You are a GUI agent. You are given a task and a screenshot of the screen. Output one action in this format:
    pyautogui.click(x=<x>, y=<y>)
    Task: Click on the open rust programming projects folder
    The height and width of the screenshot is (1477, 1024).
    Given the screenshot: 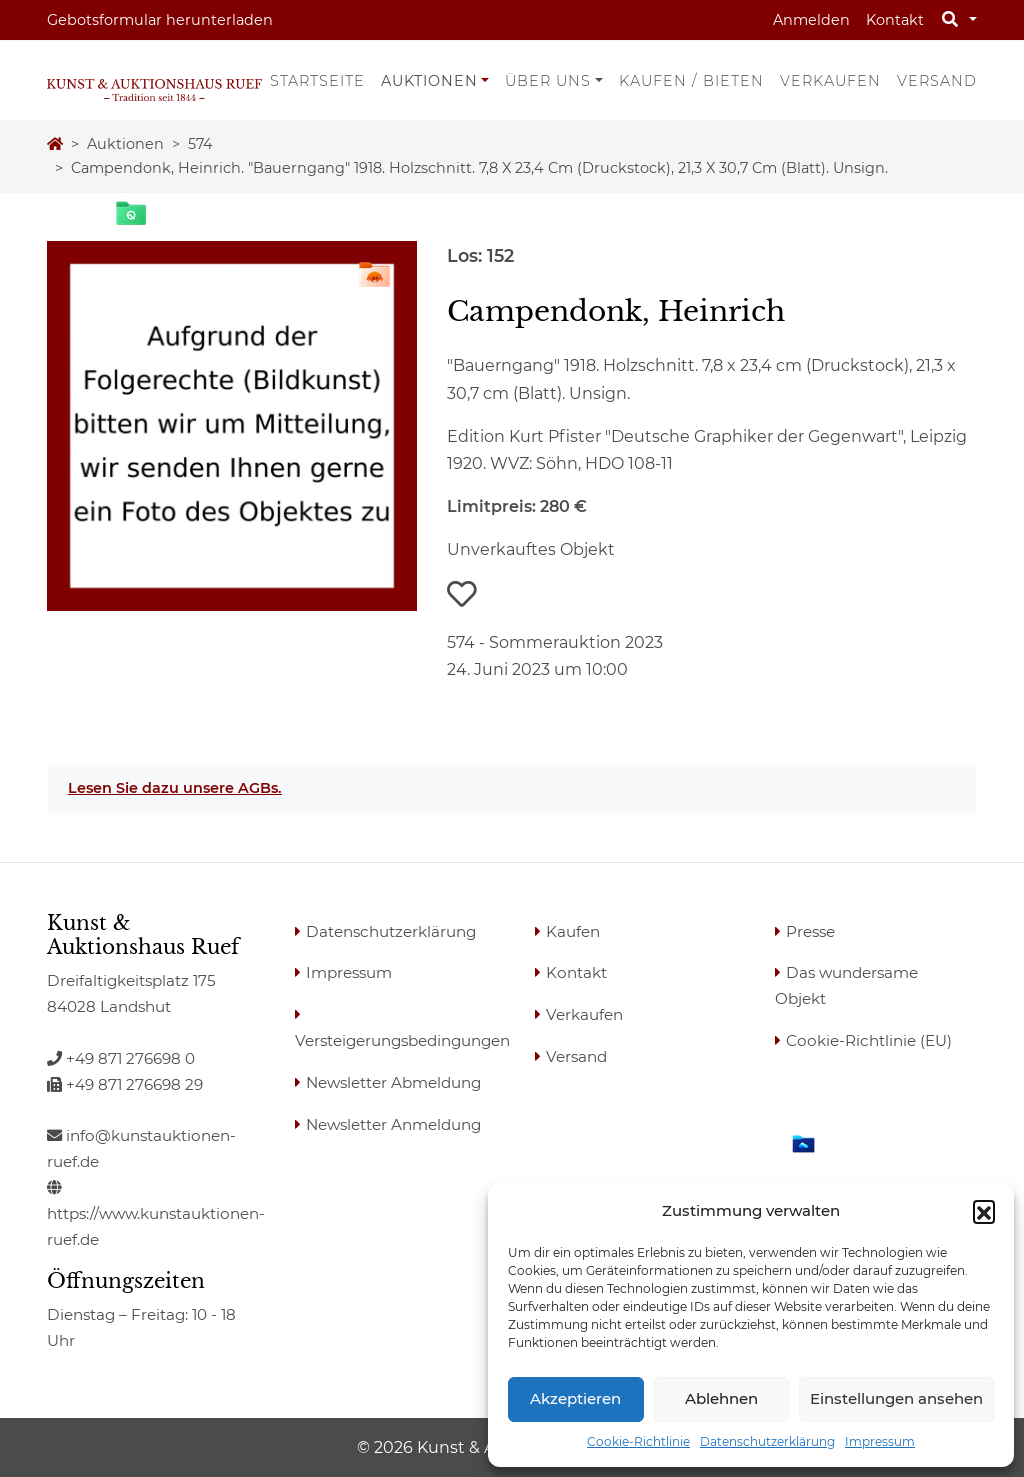 What is the action you would take?
    pyautogui.click(x=374, y=275)
    